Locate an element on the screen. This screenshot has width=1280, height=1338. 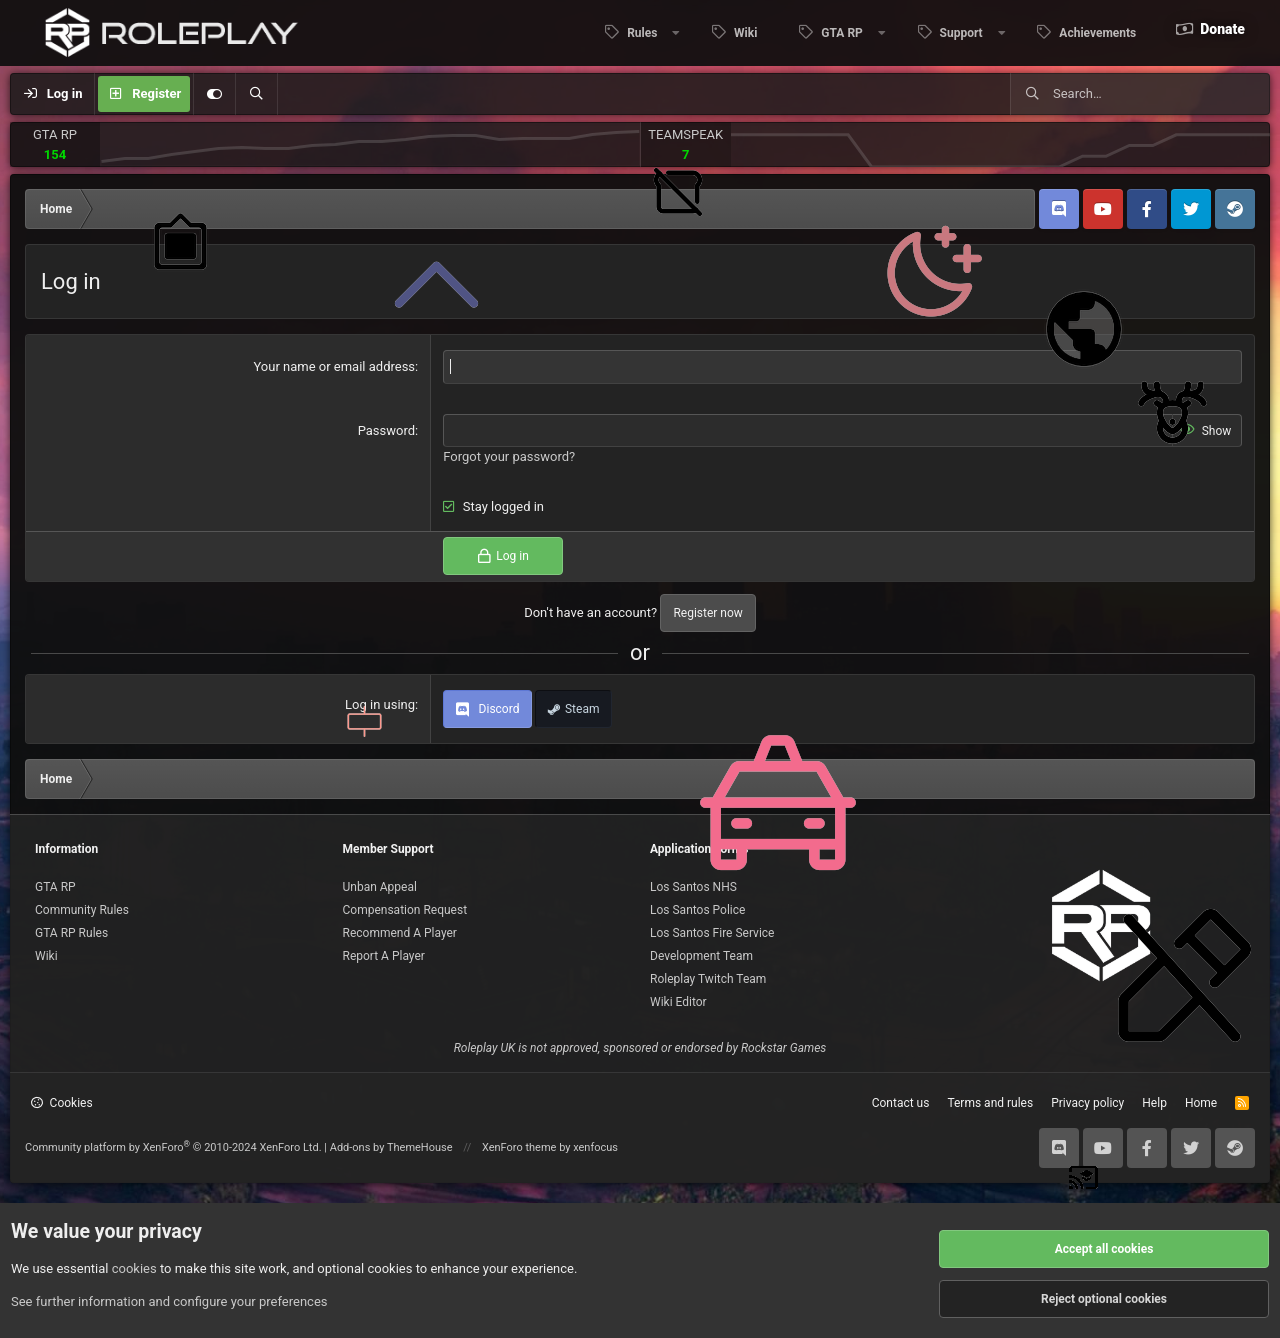
collapse or minimize a panel is located at coordinates (436, 307).